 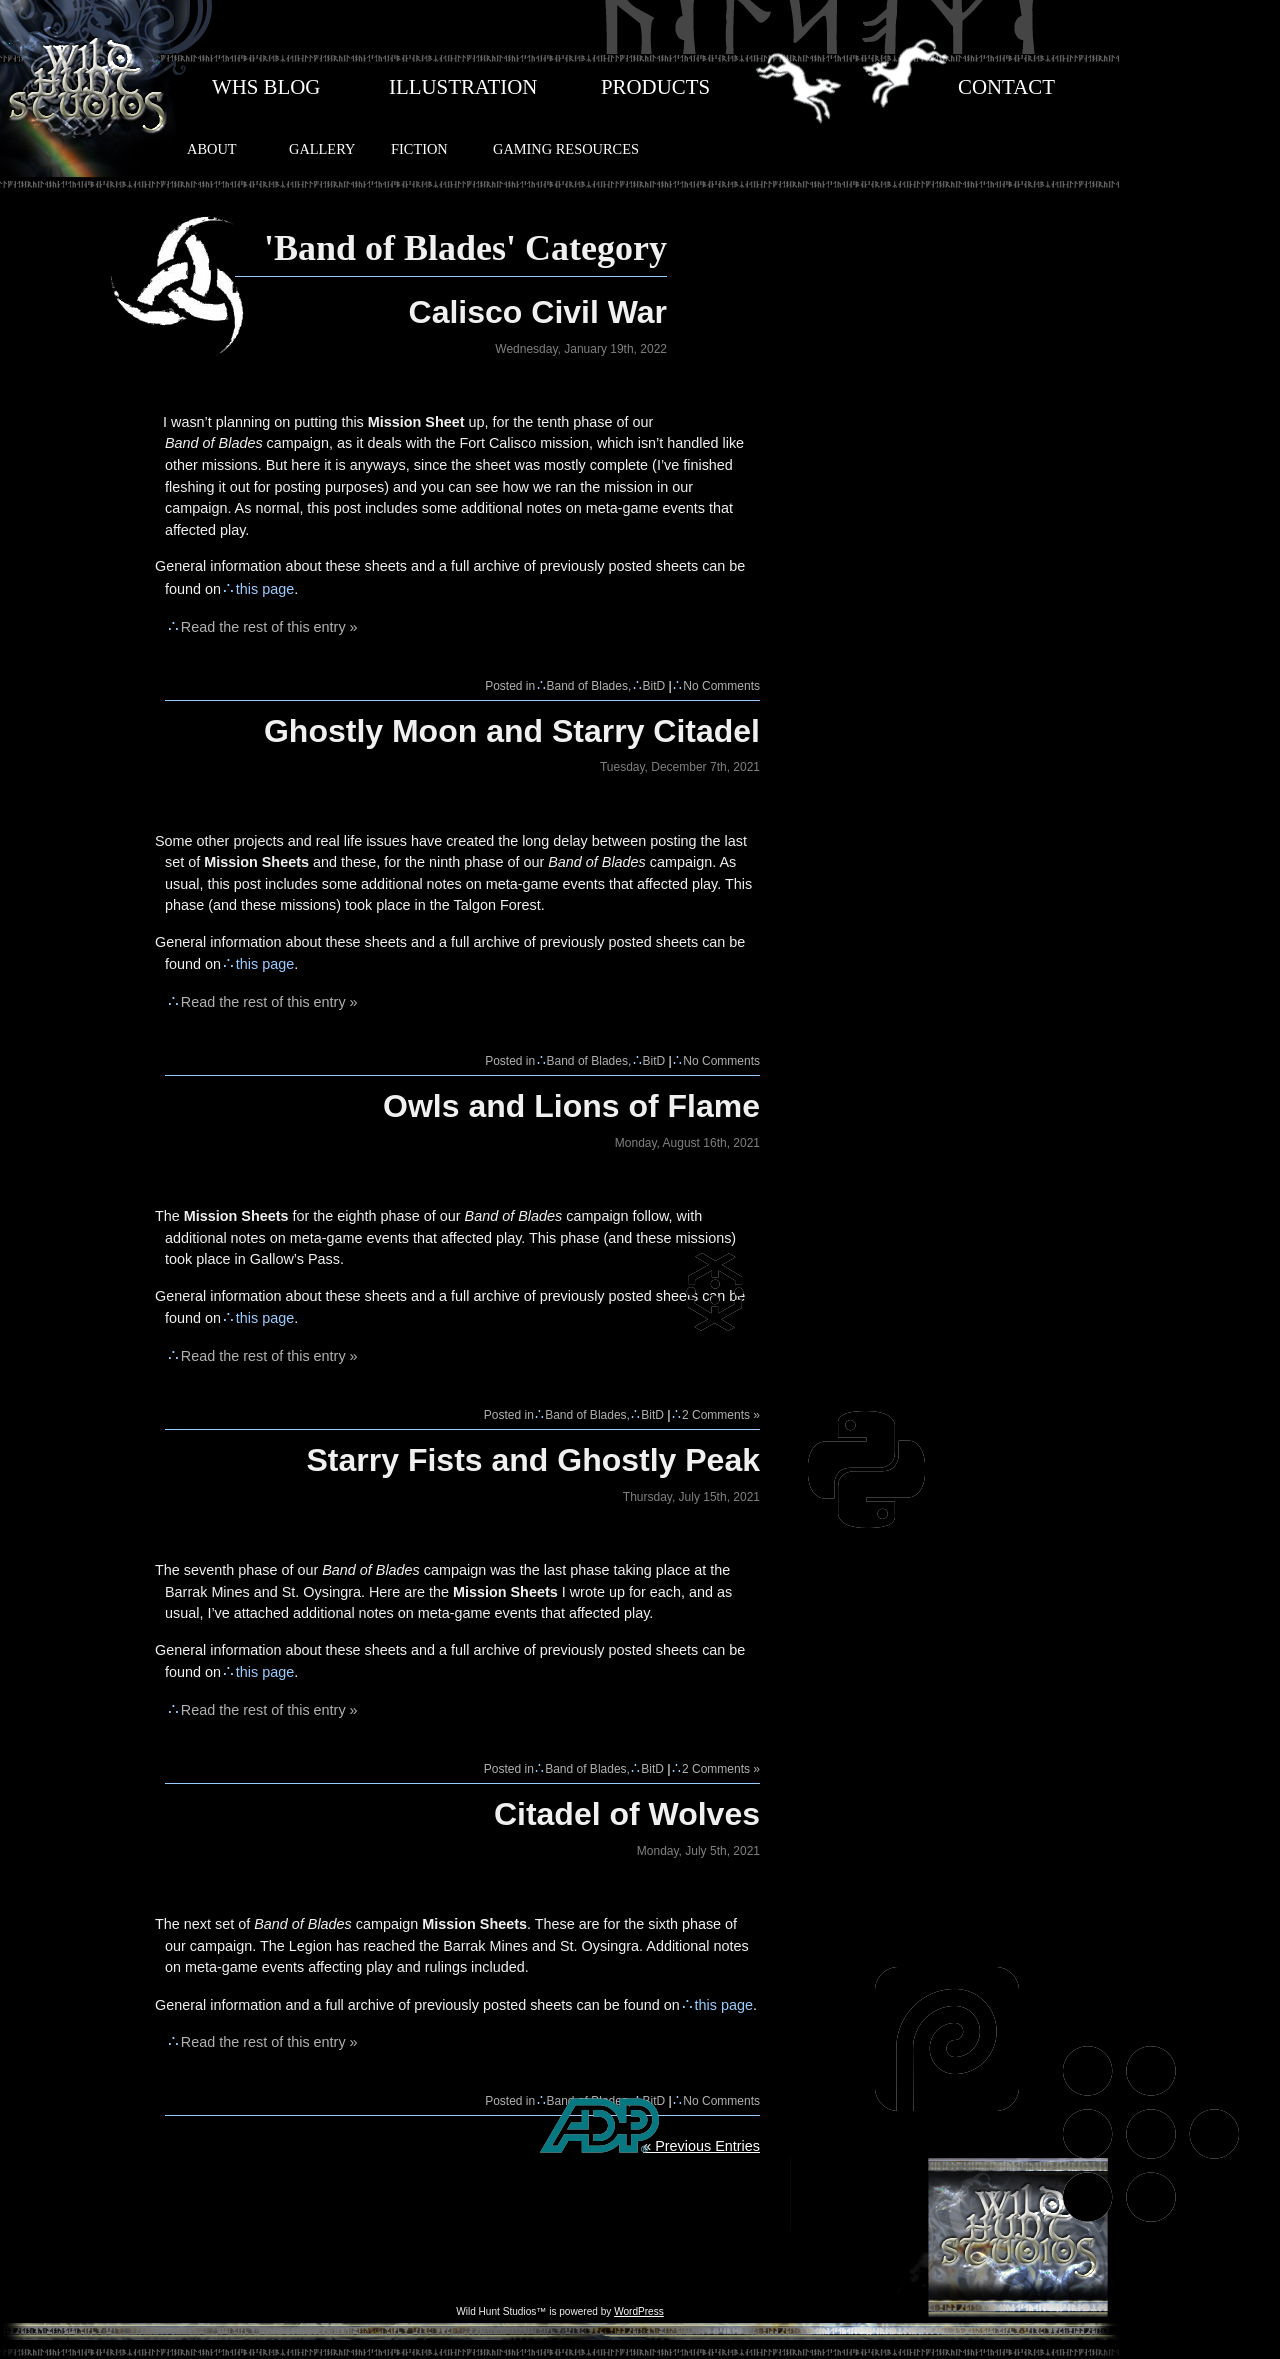 I want to click on access ADP payroll and HR services, so click(x=599, y=2125).